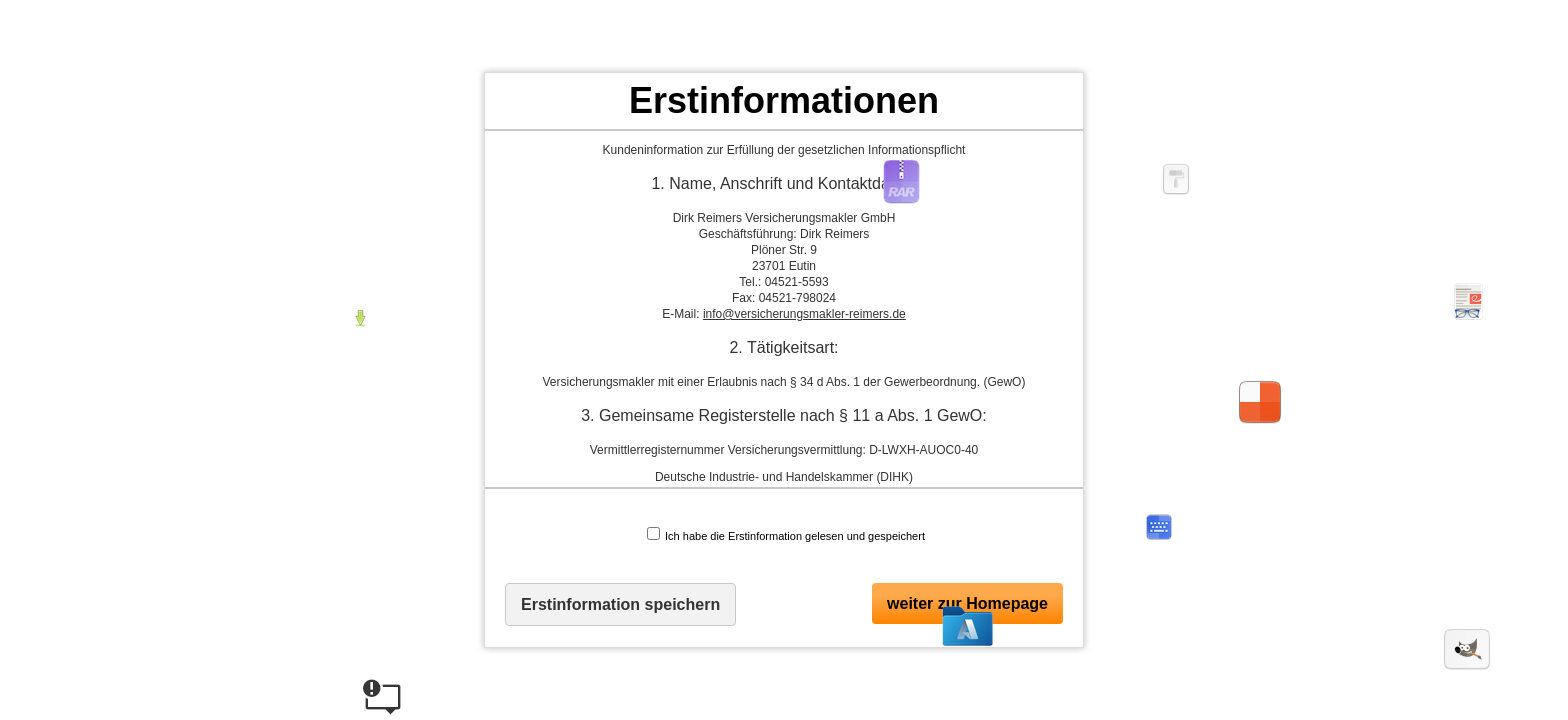 The height and width of the screenshot is (720, 1568). I want to click on access keyboard and input method settings, so click(1159, 527).